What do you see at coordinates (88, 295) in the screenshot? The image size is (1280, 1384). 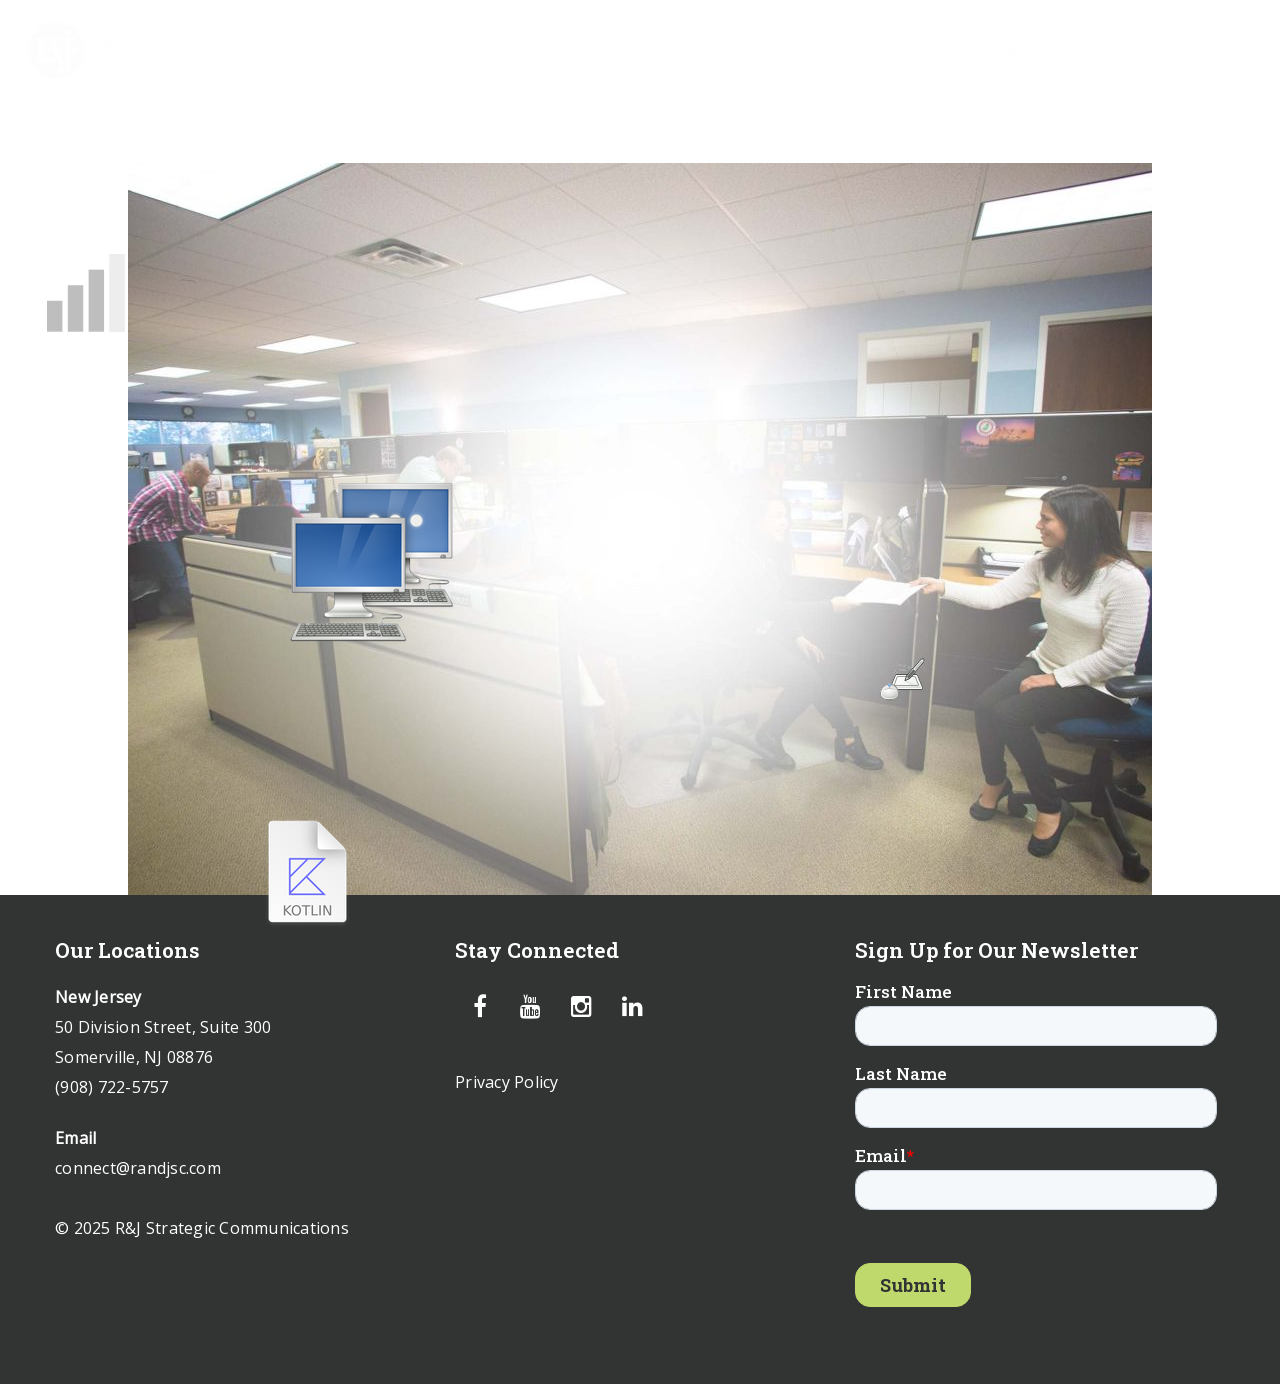 I see `indicates good cellular signal strength` at bounding box center [88, 295].